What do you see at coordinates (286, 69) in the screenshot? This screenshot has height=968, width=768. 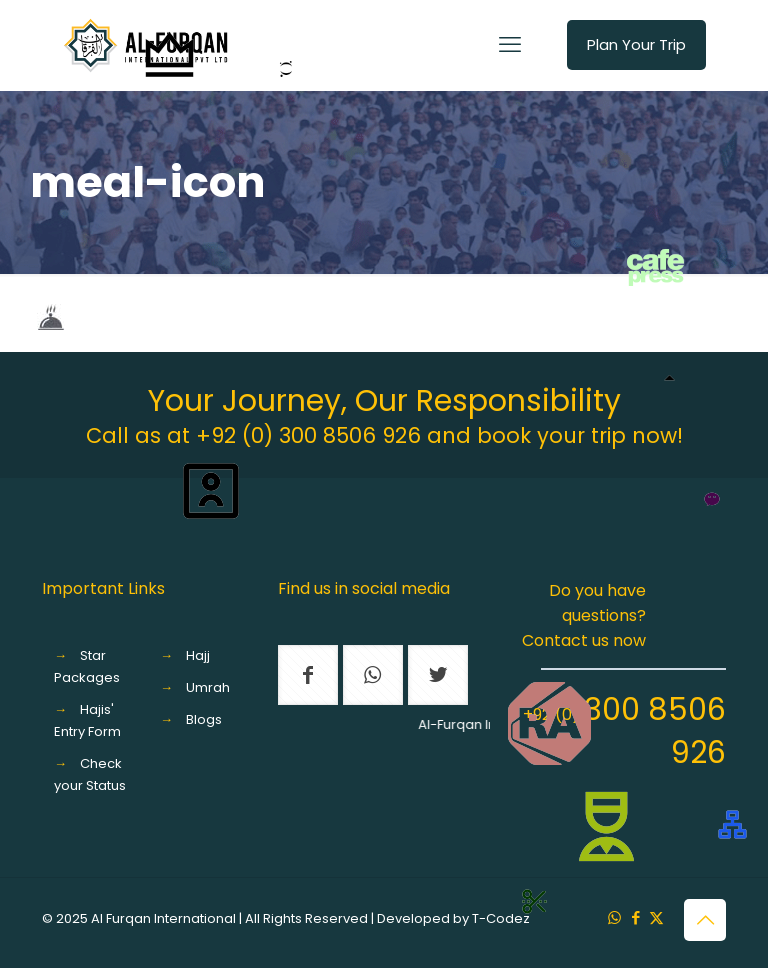 I see `open Jupyter notebook environment` at bounding box center [286, 69].